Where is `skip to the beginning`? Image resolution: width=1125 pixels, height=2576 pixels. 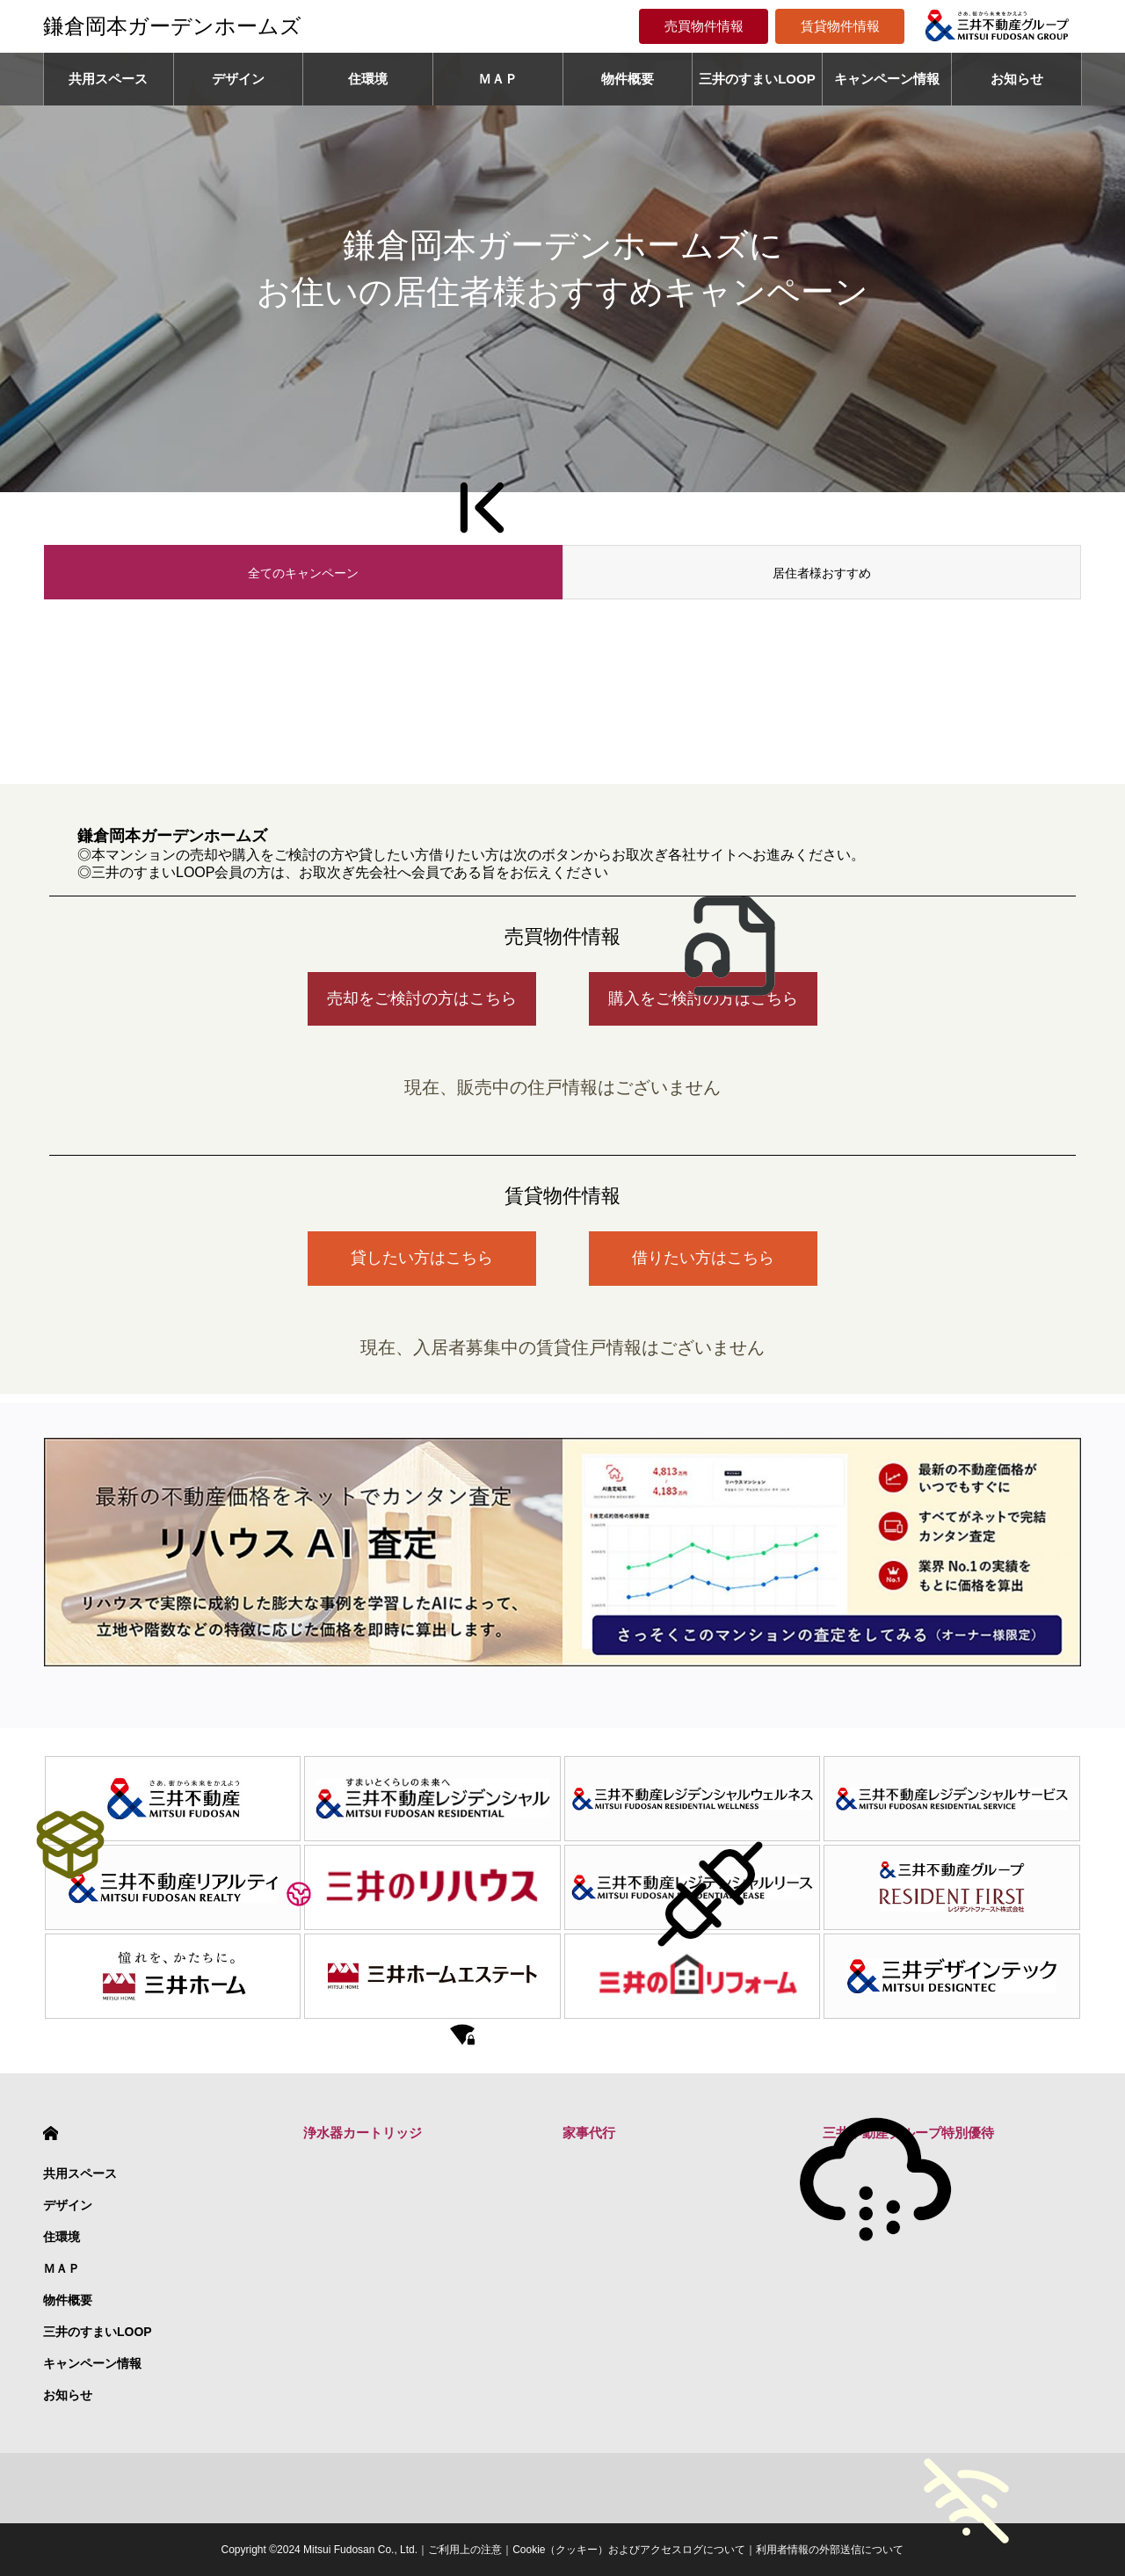 skip to the beginning is located at coordinates (482, 507).